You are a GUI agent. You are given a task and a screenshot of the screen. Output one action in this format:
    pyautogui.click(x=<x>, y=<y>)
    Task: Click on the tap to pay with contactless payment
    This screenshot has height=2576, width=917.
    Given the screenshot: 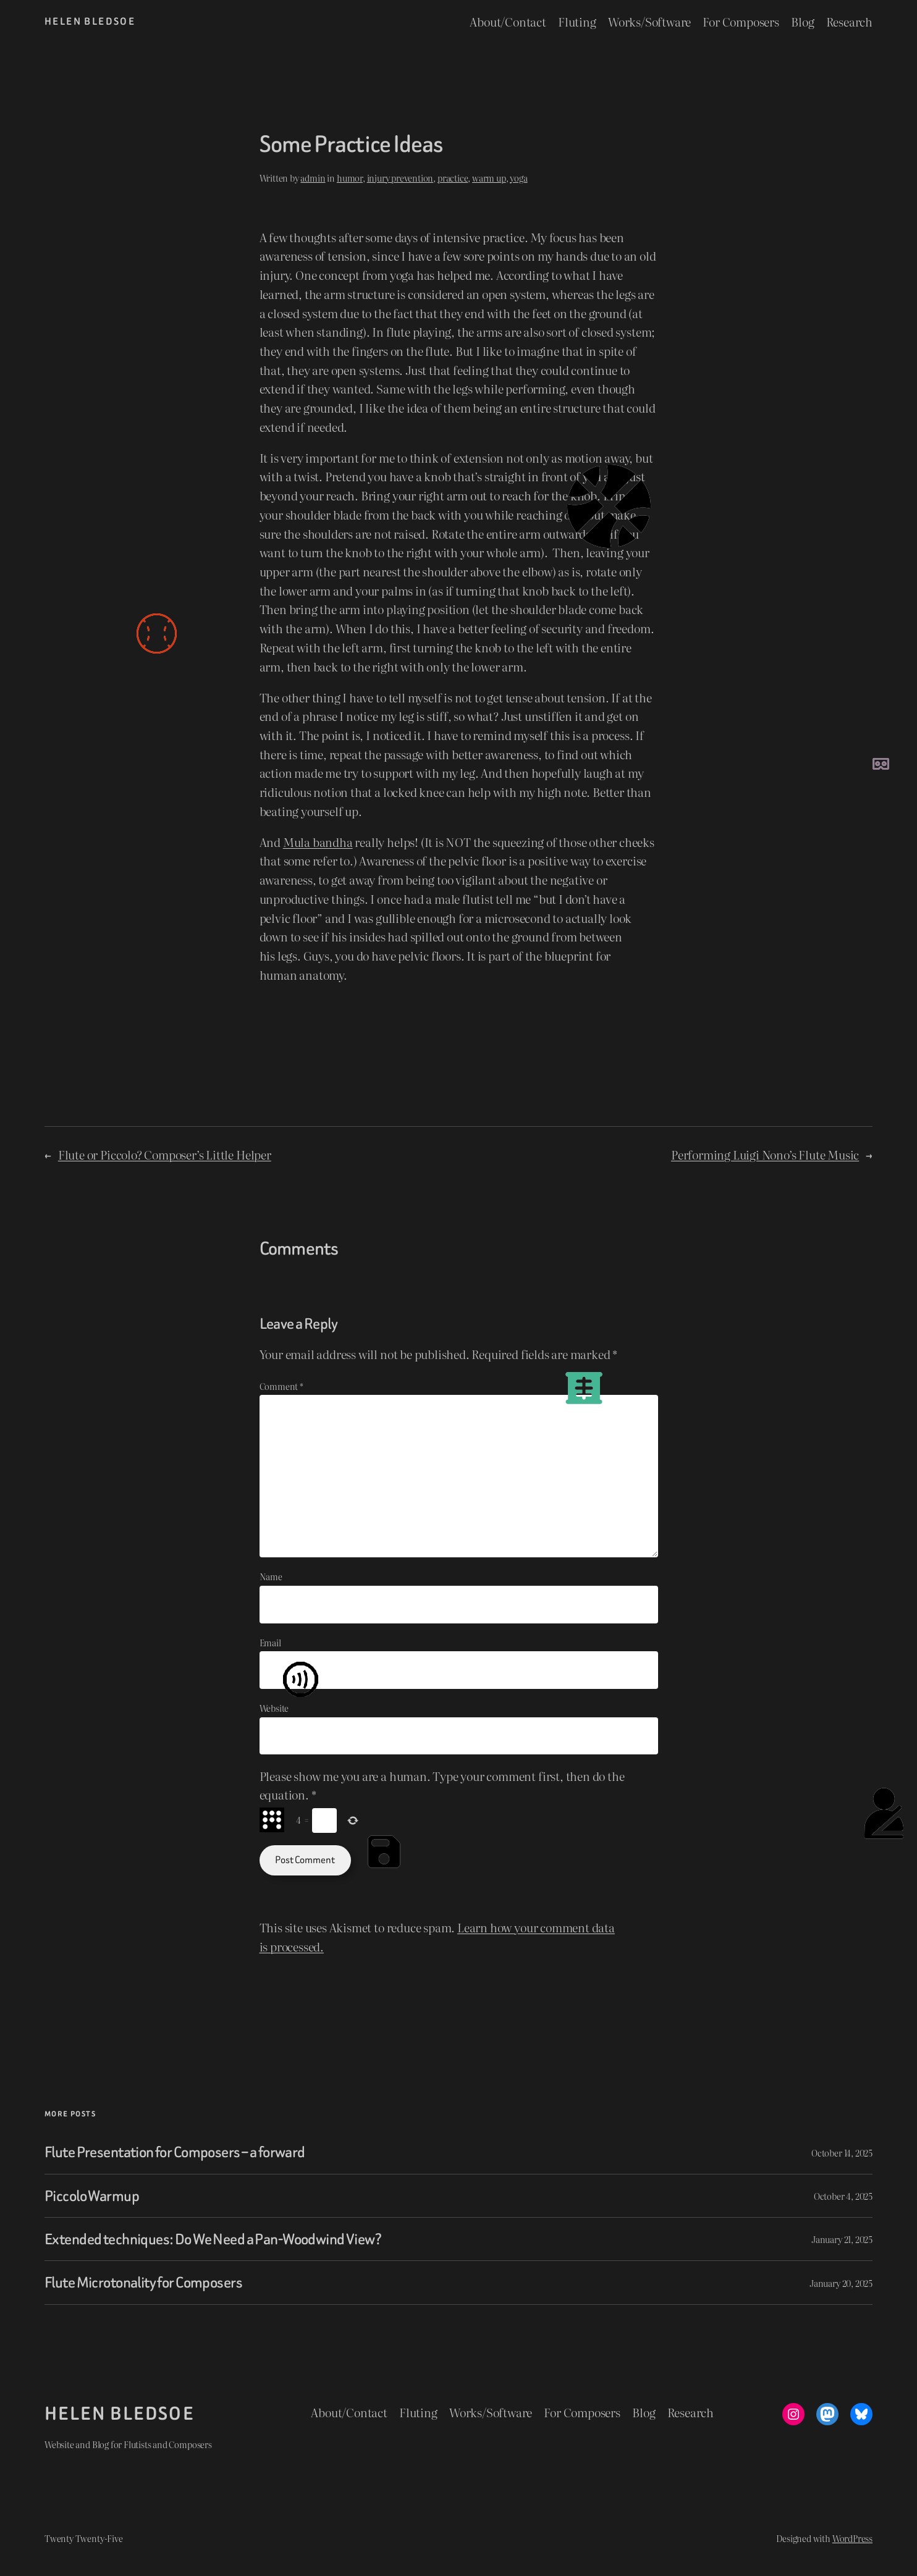 What is the action you would take?
    pyautogui.click(x=300, y=1679)
    